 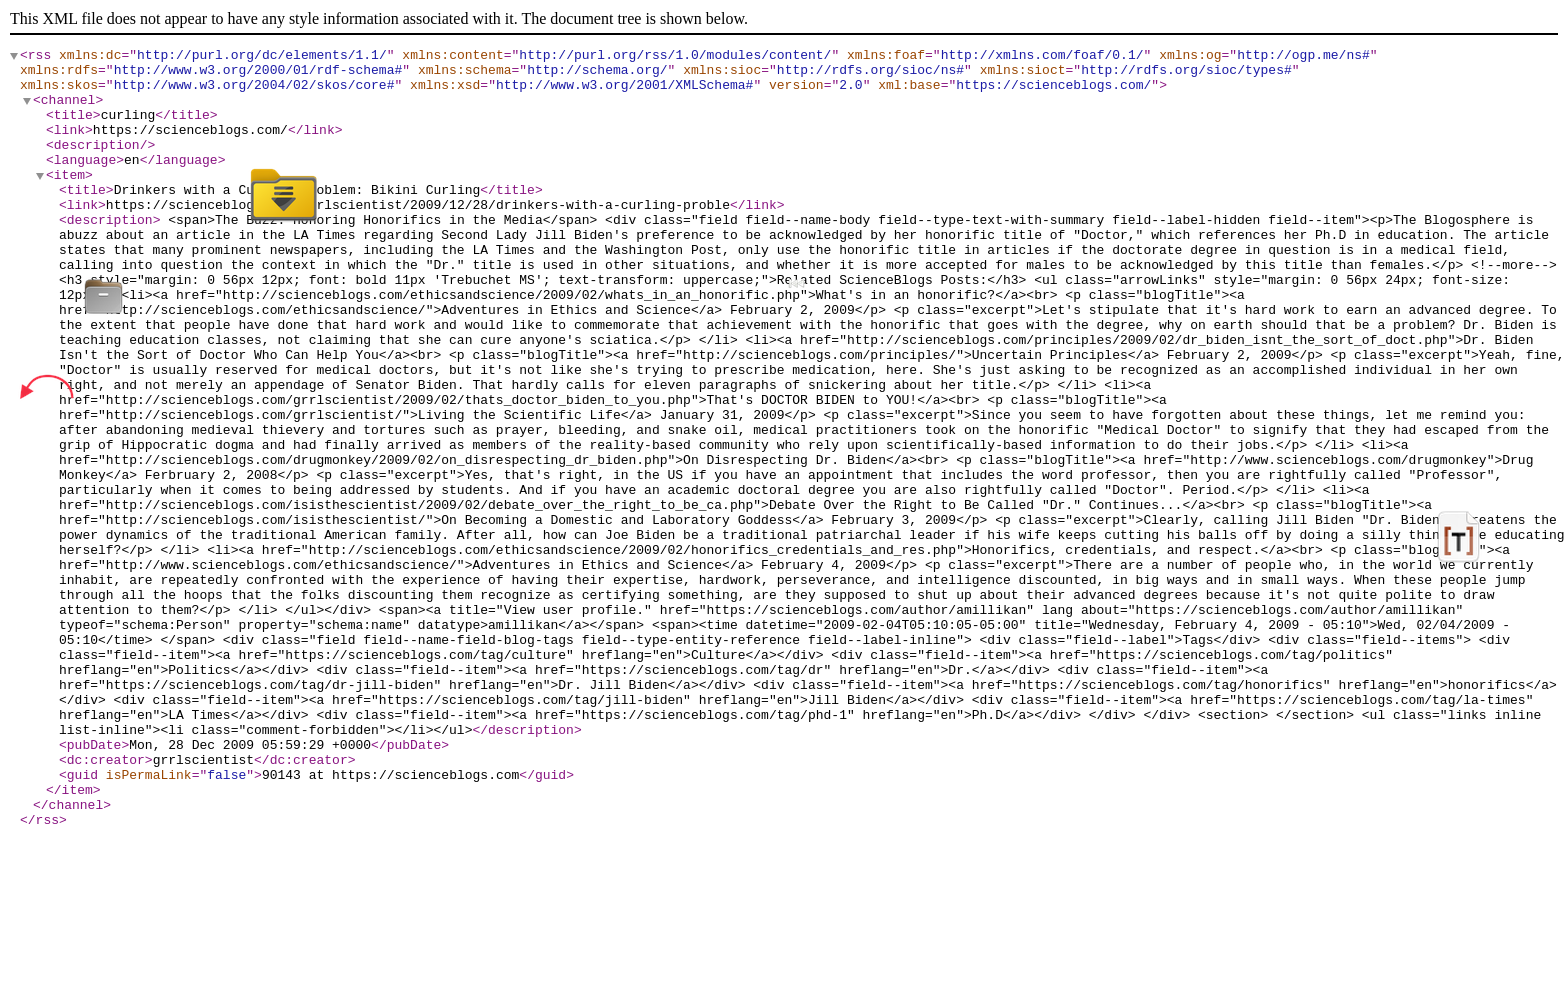 What do you see at coordinates (46, 386) in the screenshot?
I see `undo the last action` at bounding box center [46, 386].